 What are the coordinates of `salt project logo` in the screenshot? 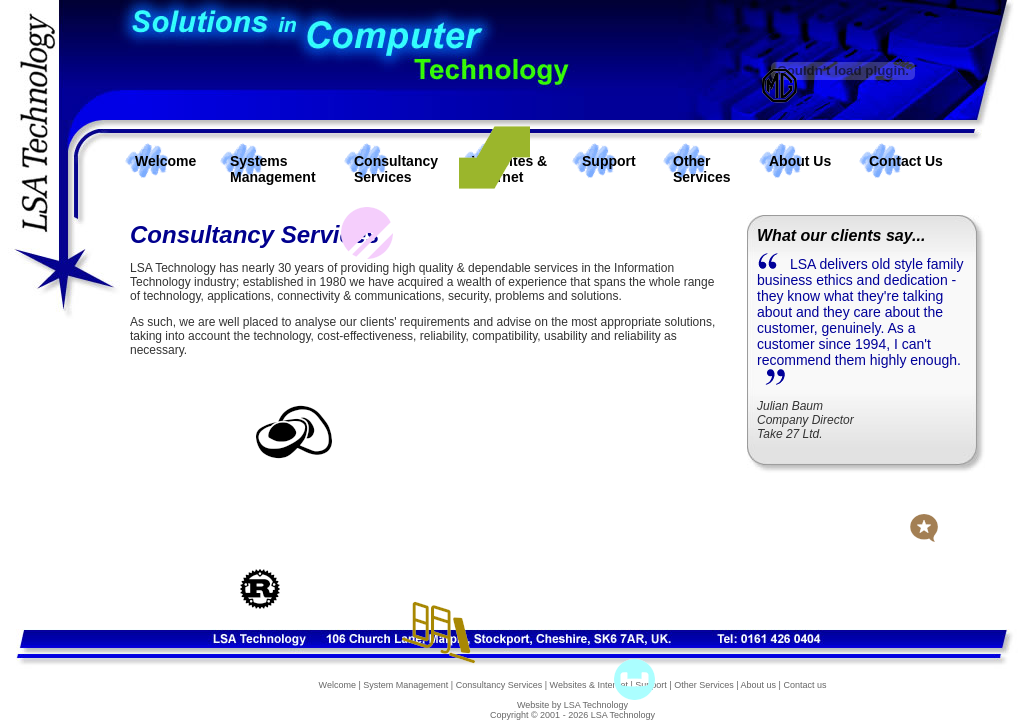 It's located at (494, 157).